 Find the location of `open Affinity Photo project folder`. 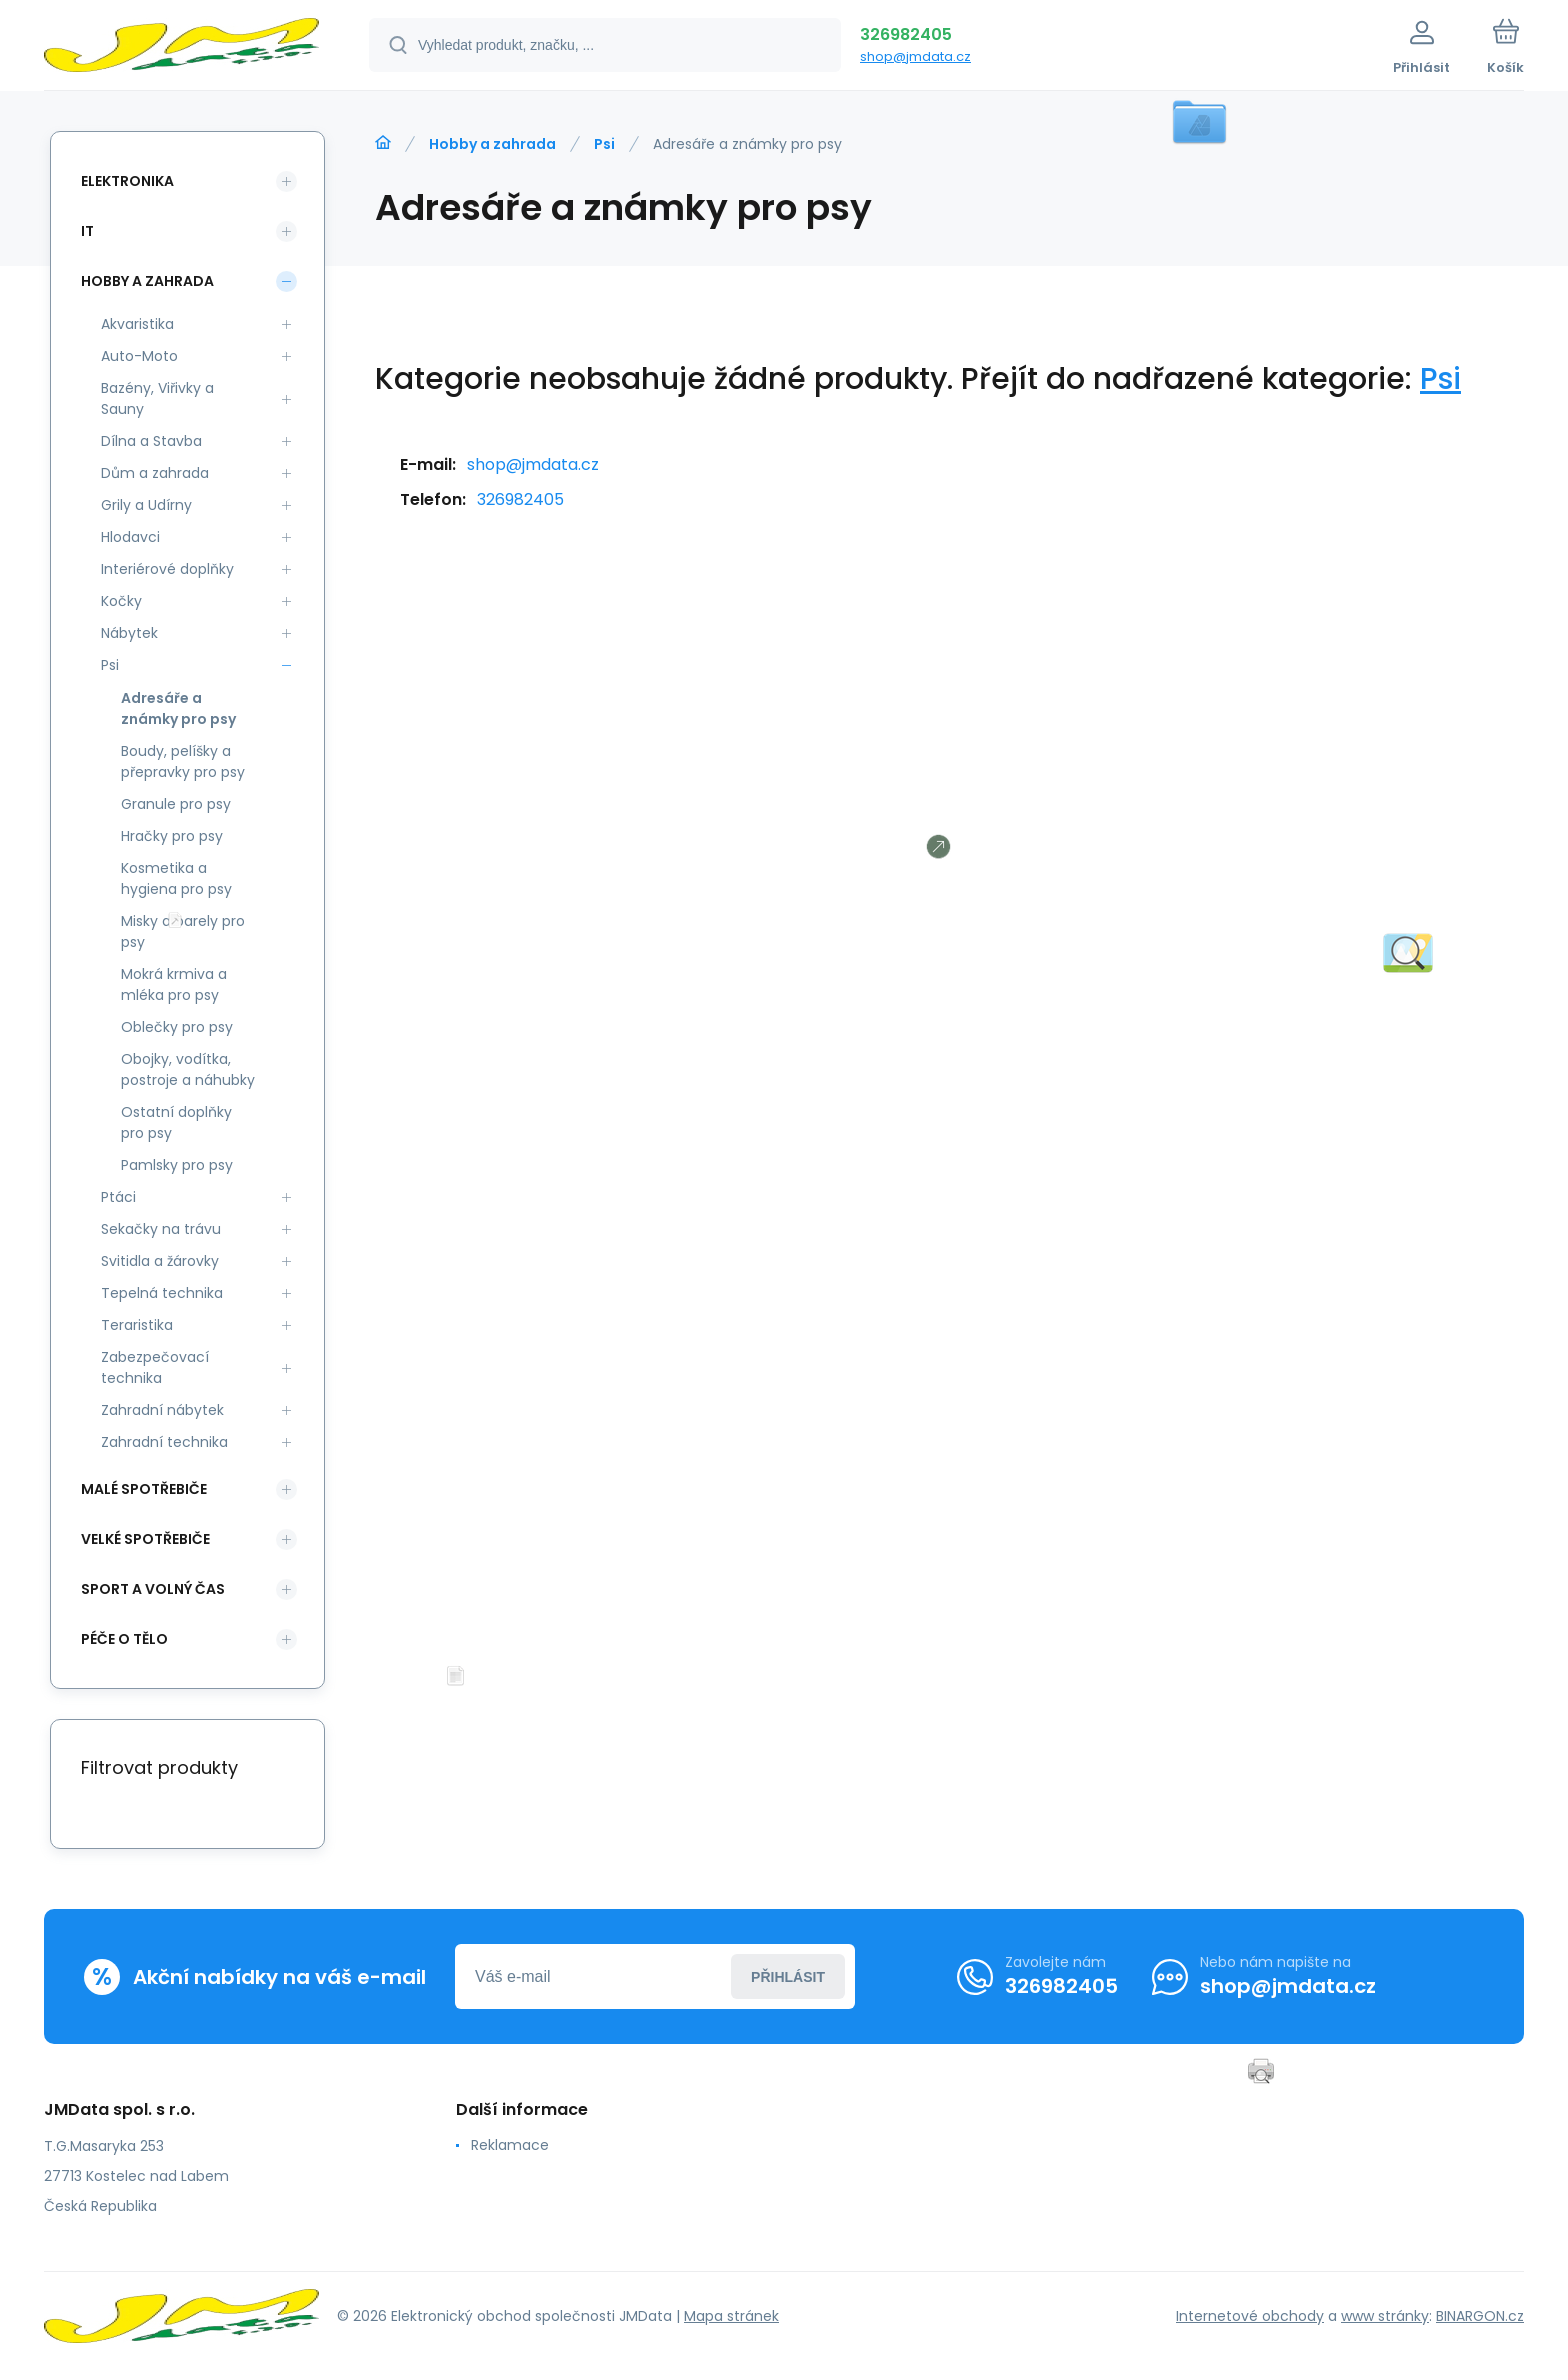

open Affinity Photo project folder is located at coordinates (1199, 121).